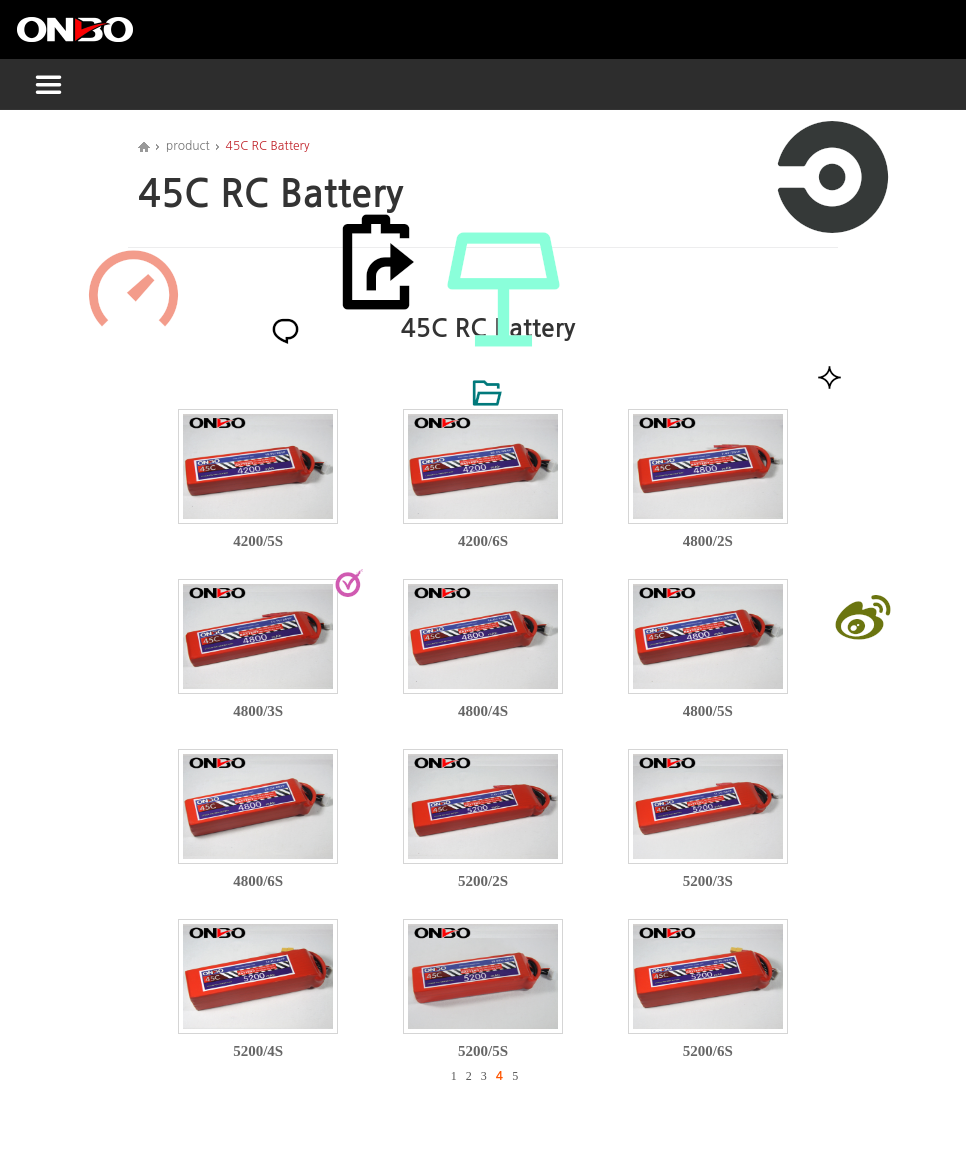  Describe the element at coordinates (285, 330) in the screenshot. I see `open chat or messaging` at that location.